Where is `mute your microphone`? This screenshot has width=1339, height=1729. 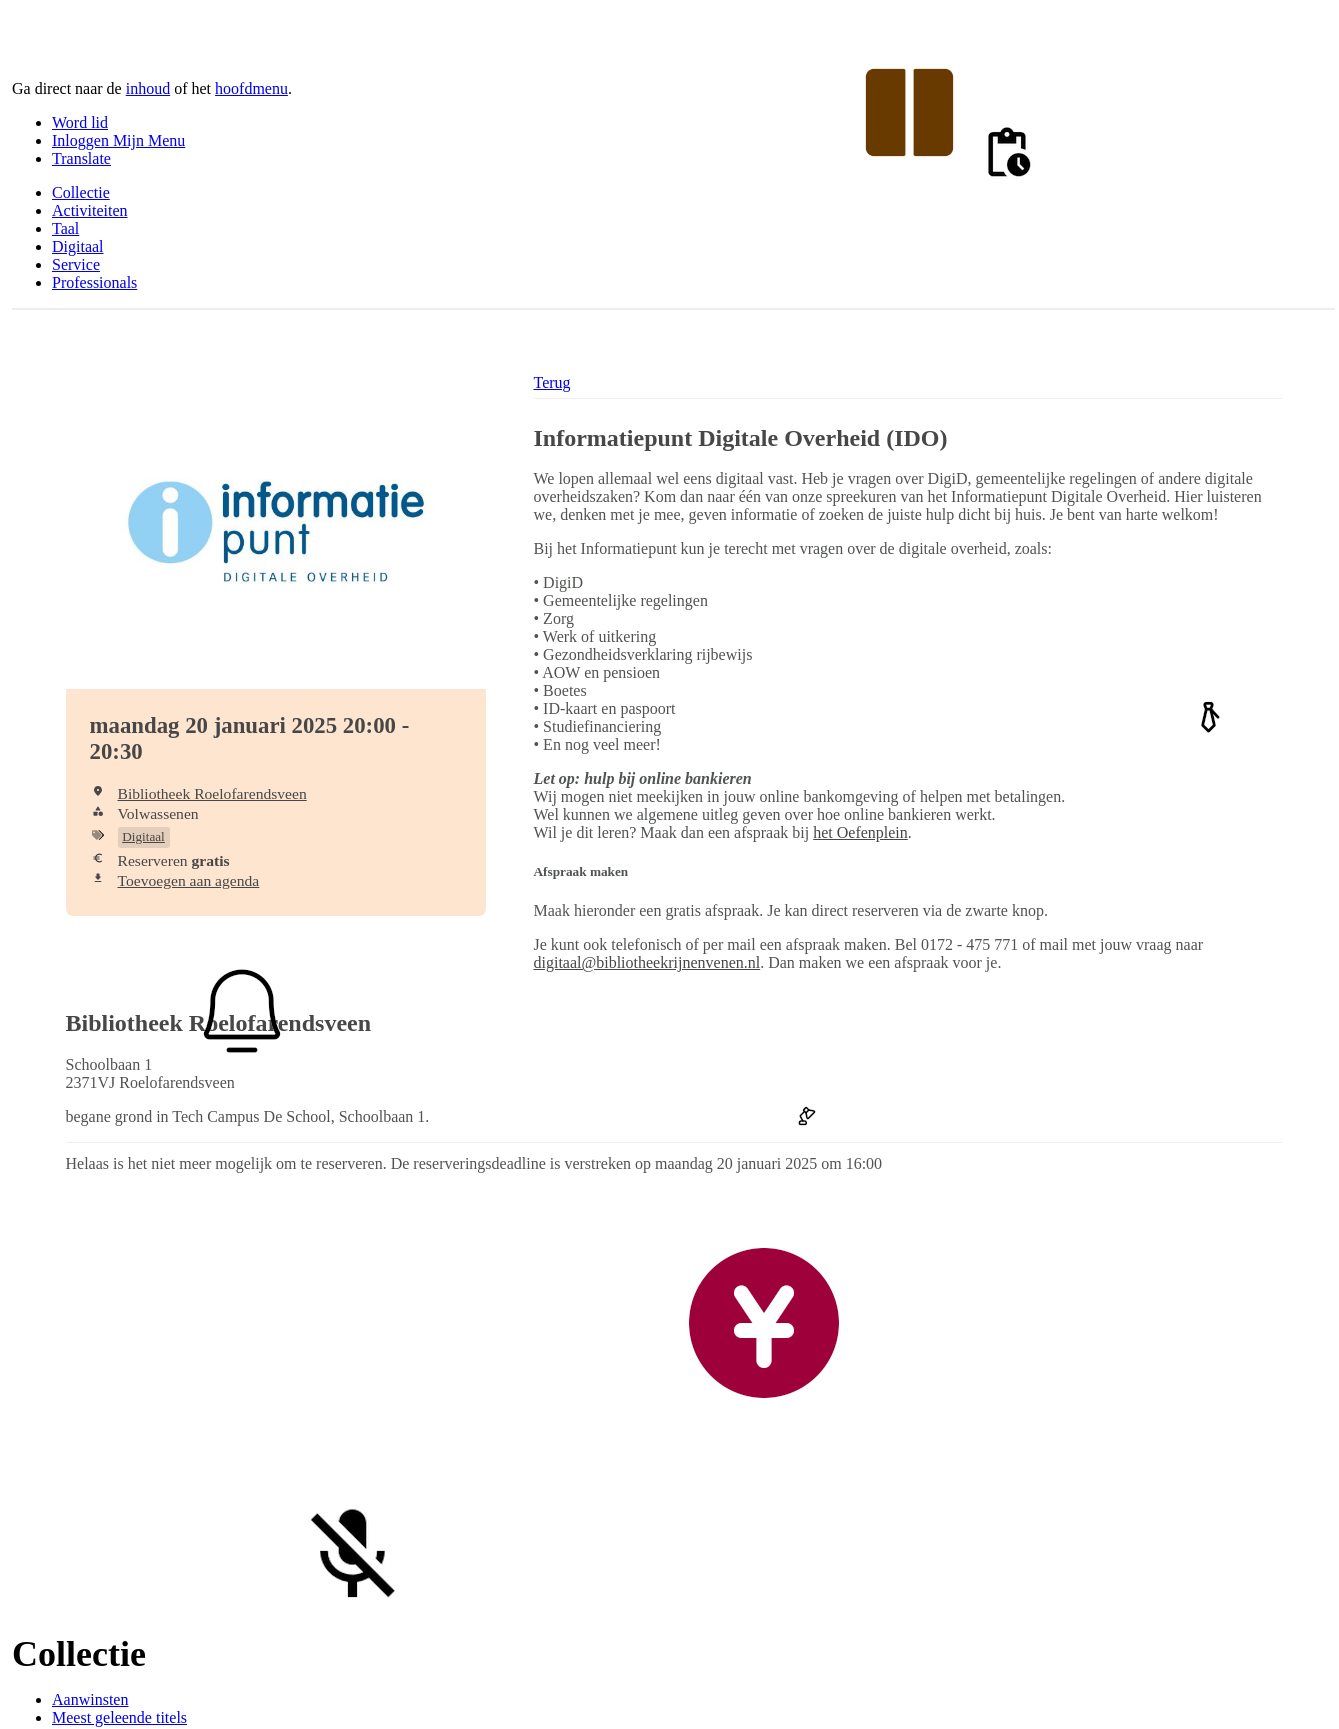
mute your microphone is located at coordinates (352, 1555).